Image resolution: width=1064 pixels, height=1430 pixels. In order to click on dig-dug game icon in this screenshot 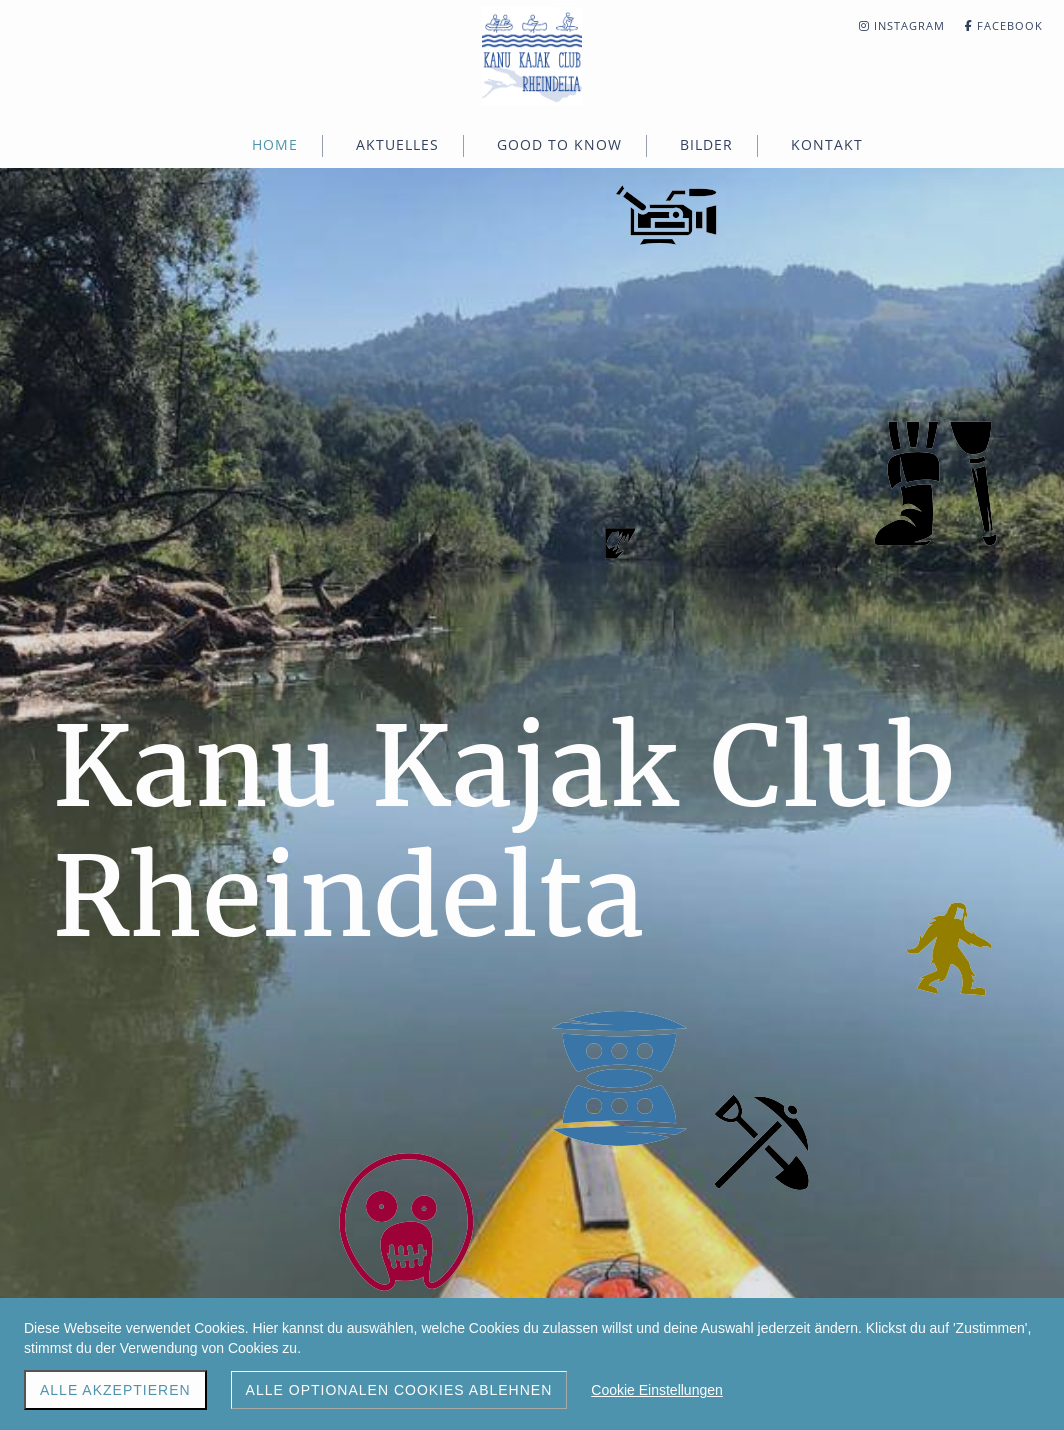, I will do `click(761, 1142)`.